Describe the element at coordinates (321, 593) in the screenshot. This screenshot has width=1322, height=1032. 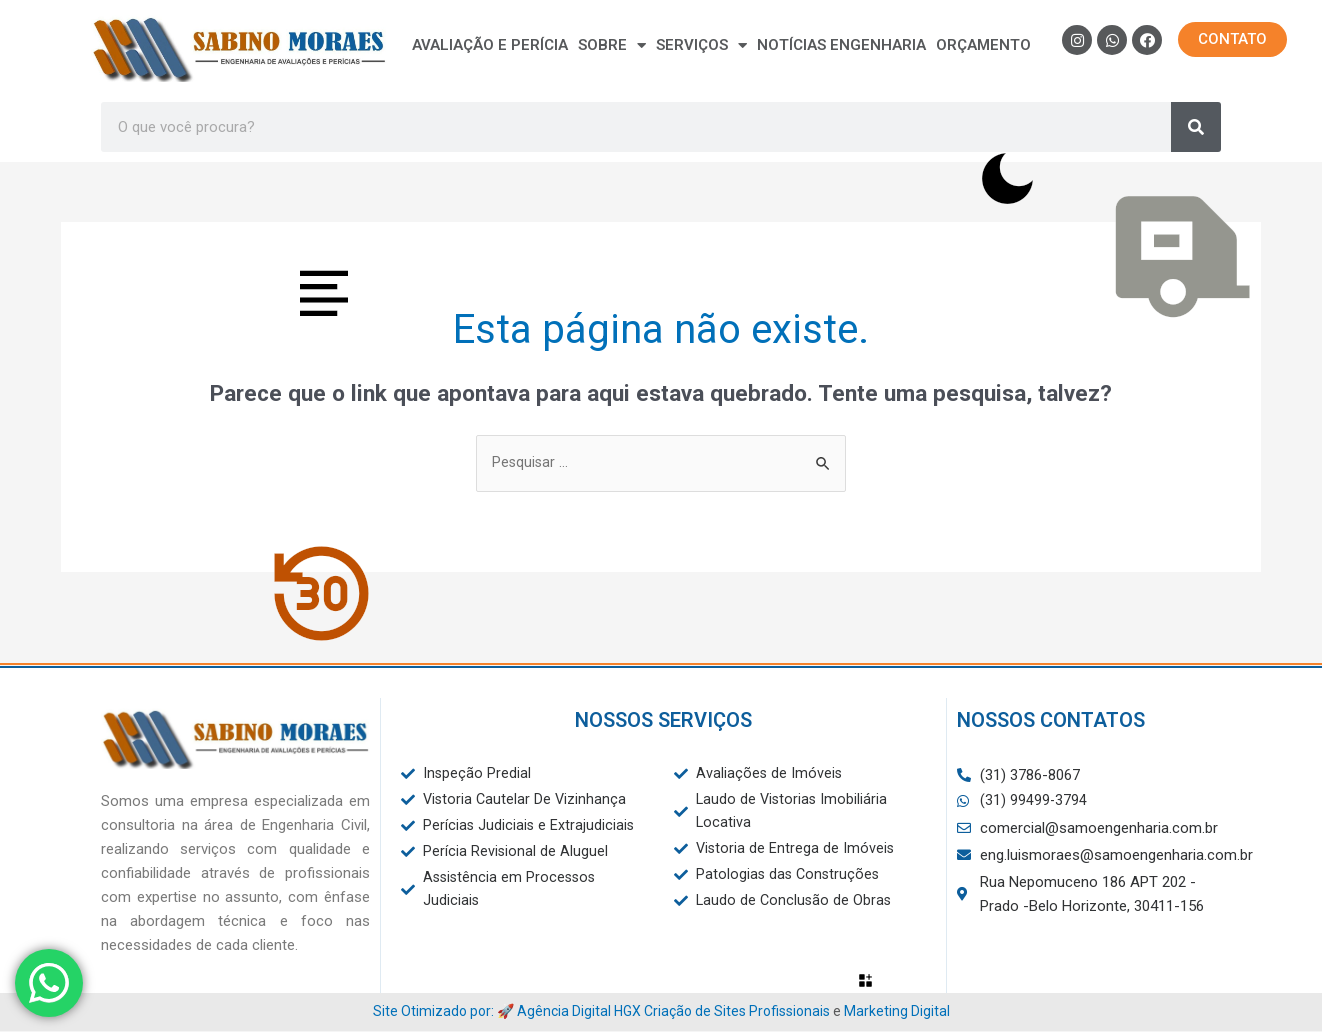
I see `rewind 30 seconds` at that location.